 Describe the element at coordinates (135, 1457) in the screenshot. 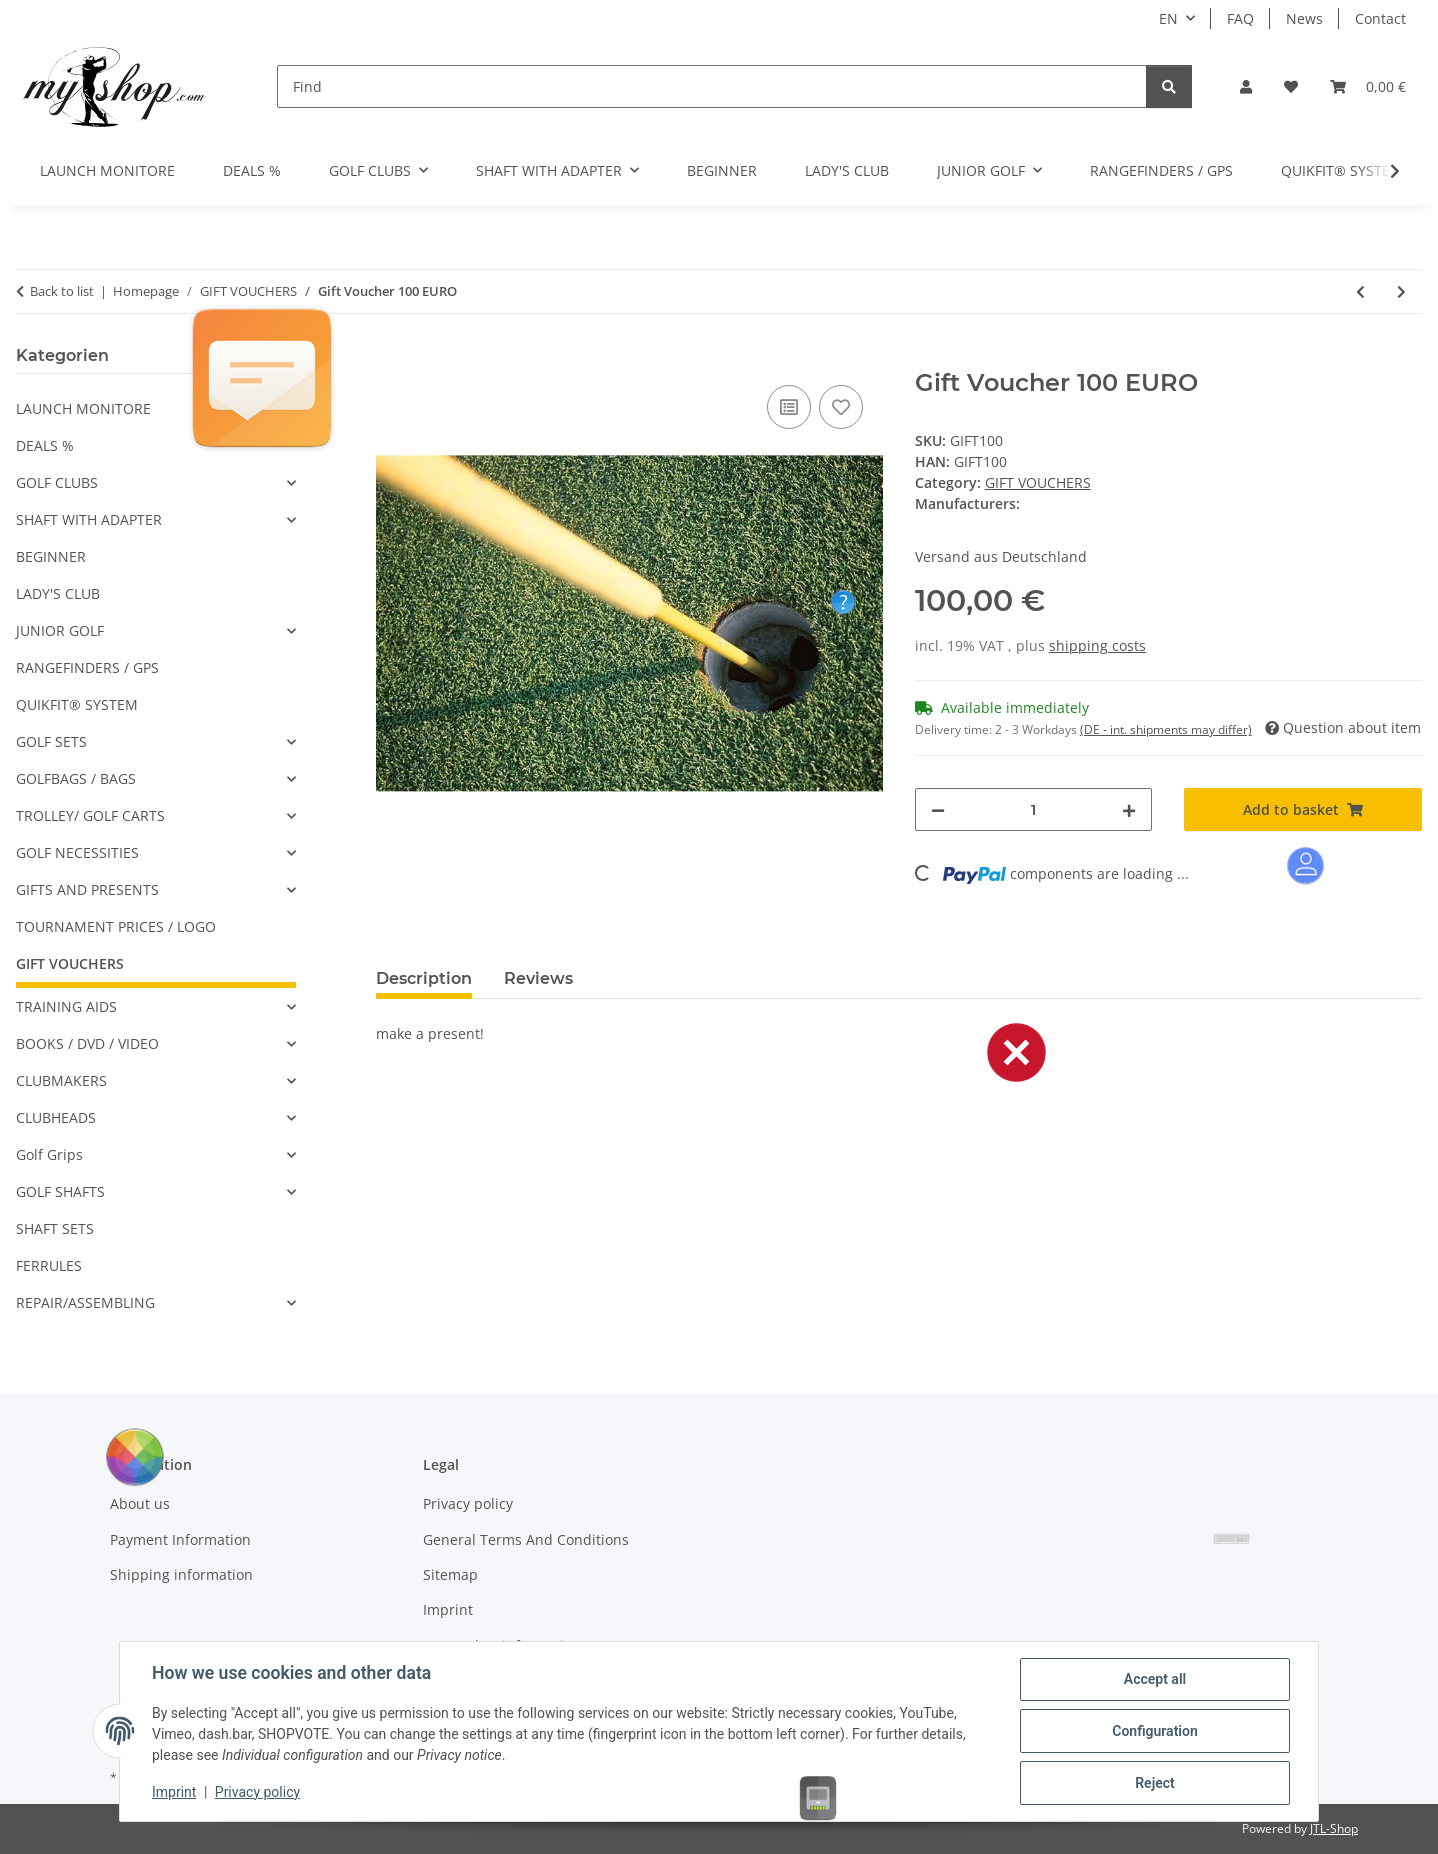

I see `open color picker tool` at that location.